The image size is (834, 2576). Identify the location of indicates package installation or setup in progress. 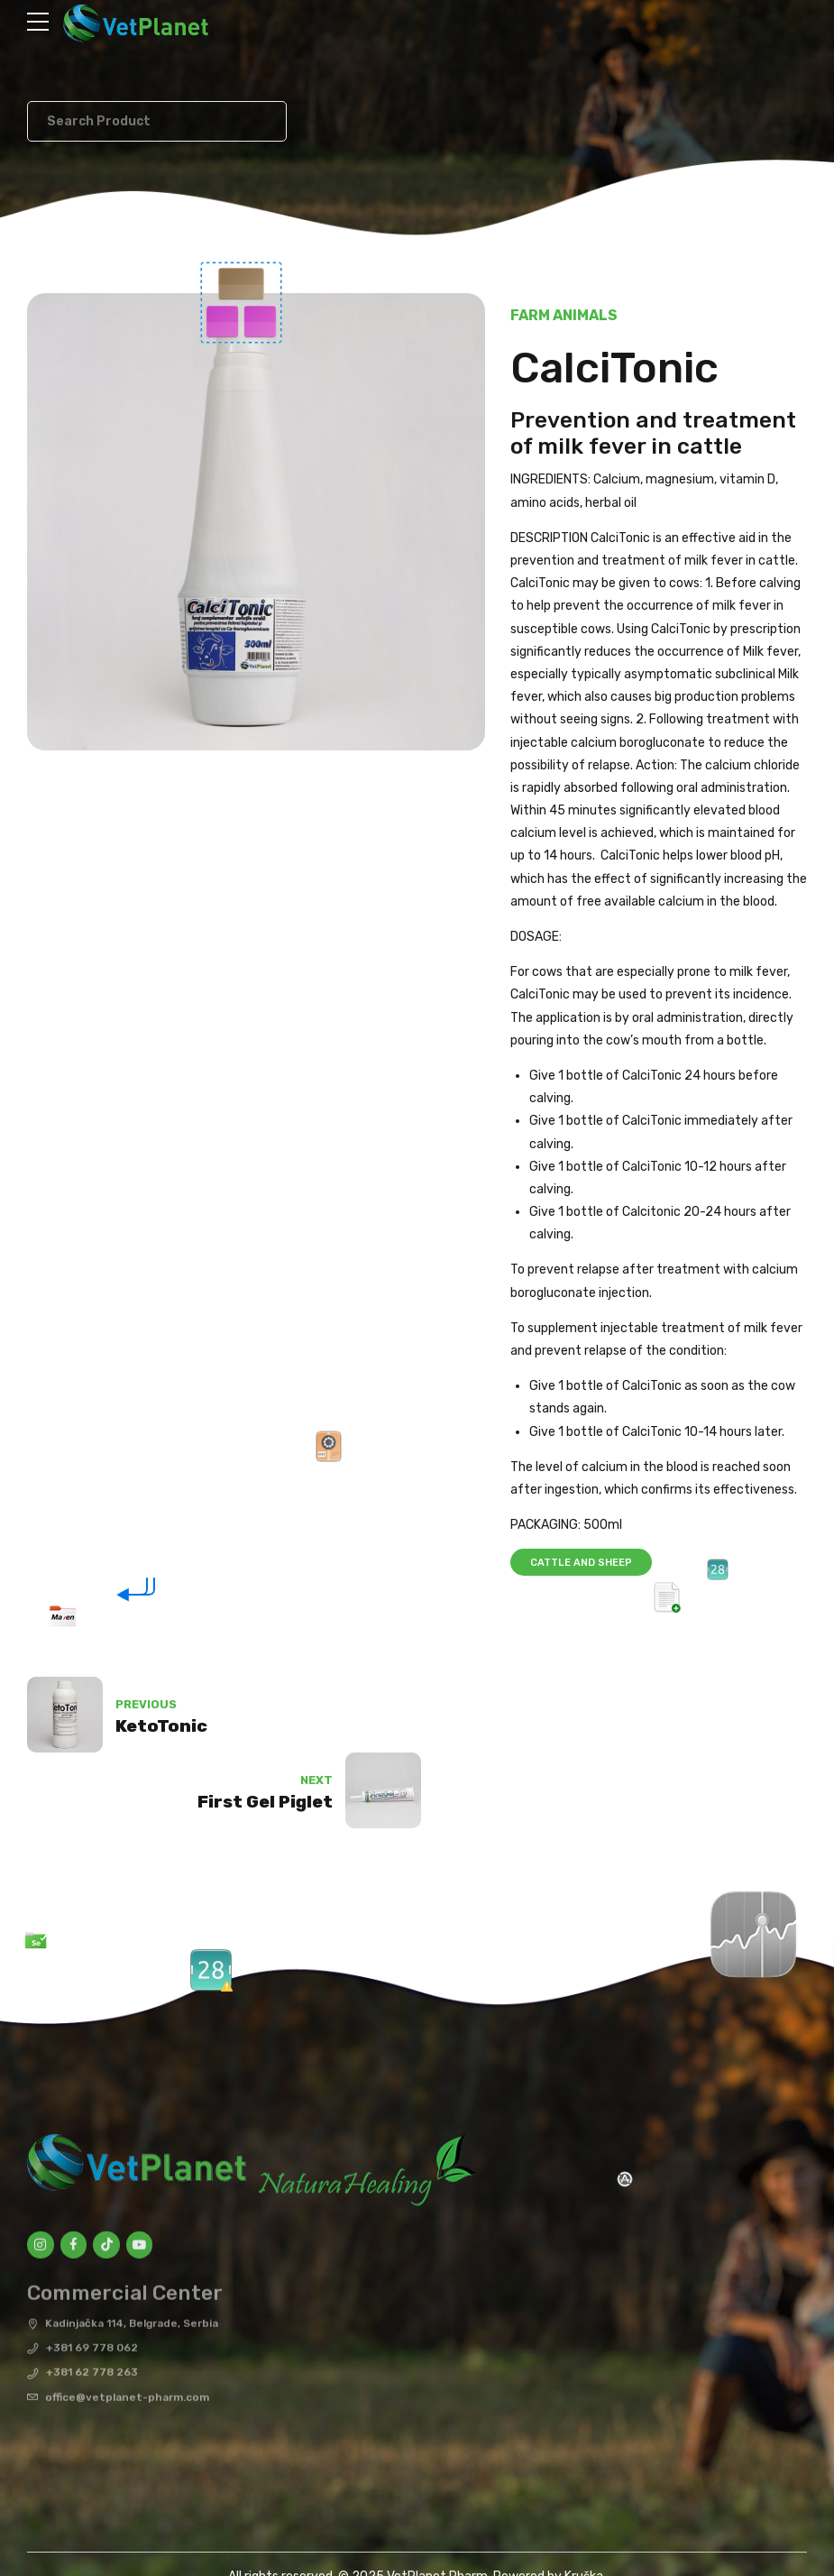
(328, 1446).